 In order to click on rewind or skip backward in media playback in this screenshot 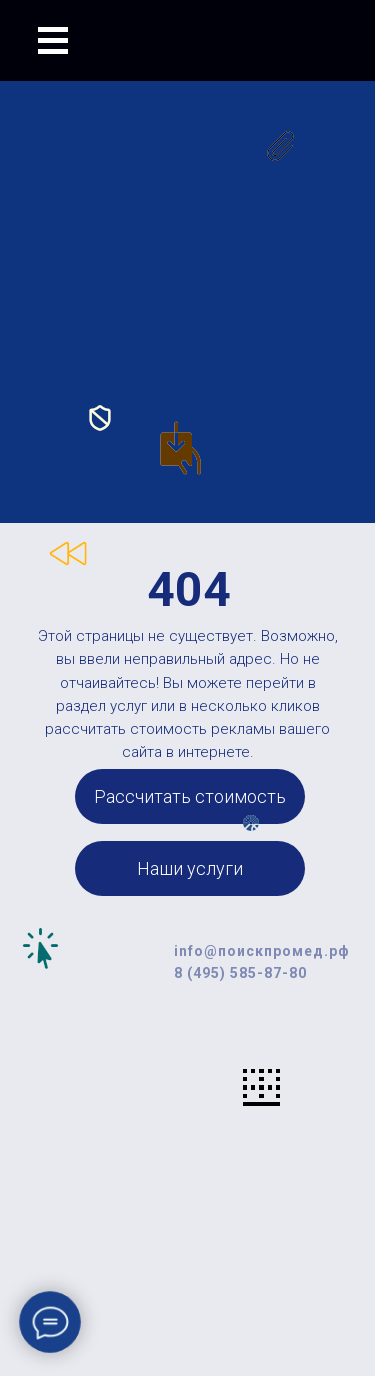, I will do `click(69, 553)`.